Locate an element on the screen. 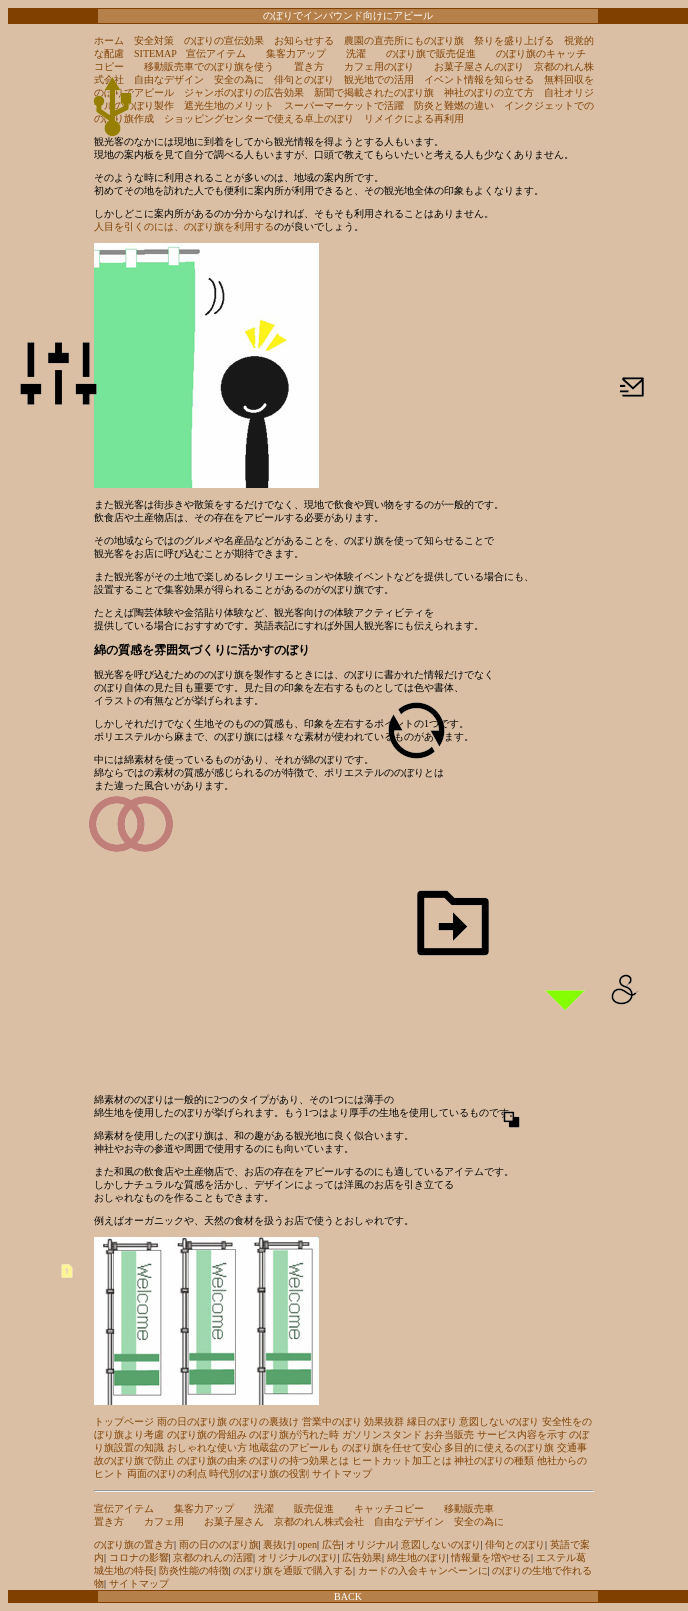 The width and height of the screenshot is (688, 1611). indicates USB connection available is located at coordinates (112, 106).